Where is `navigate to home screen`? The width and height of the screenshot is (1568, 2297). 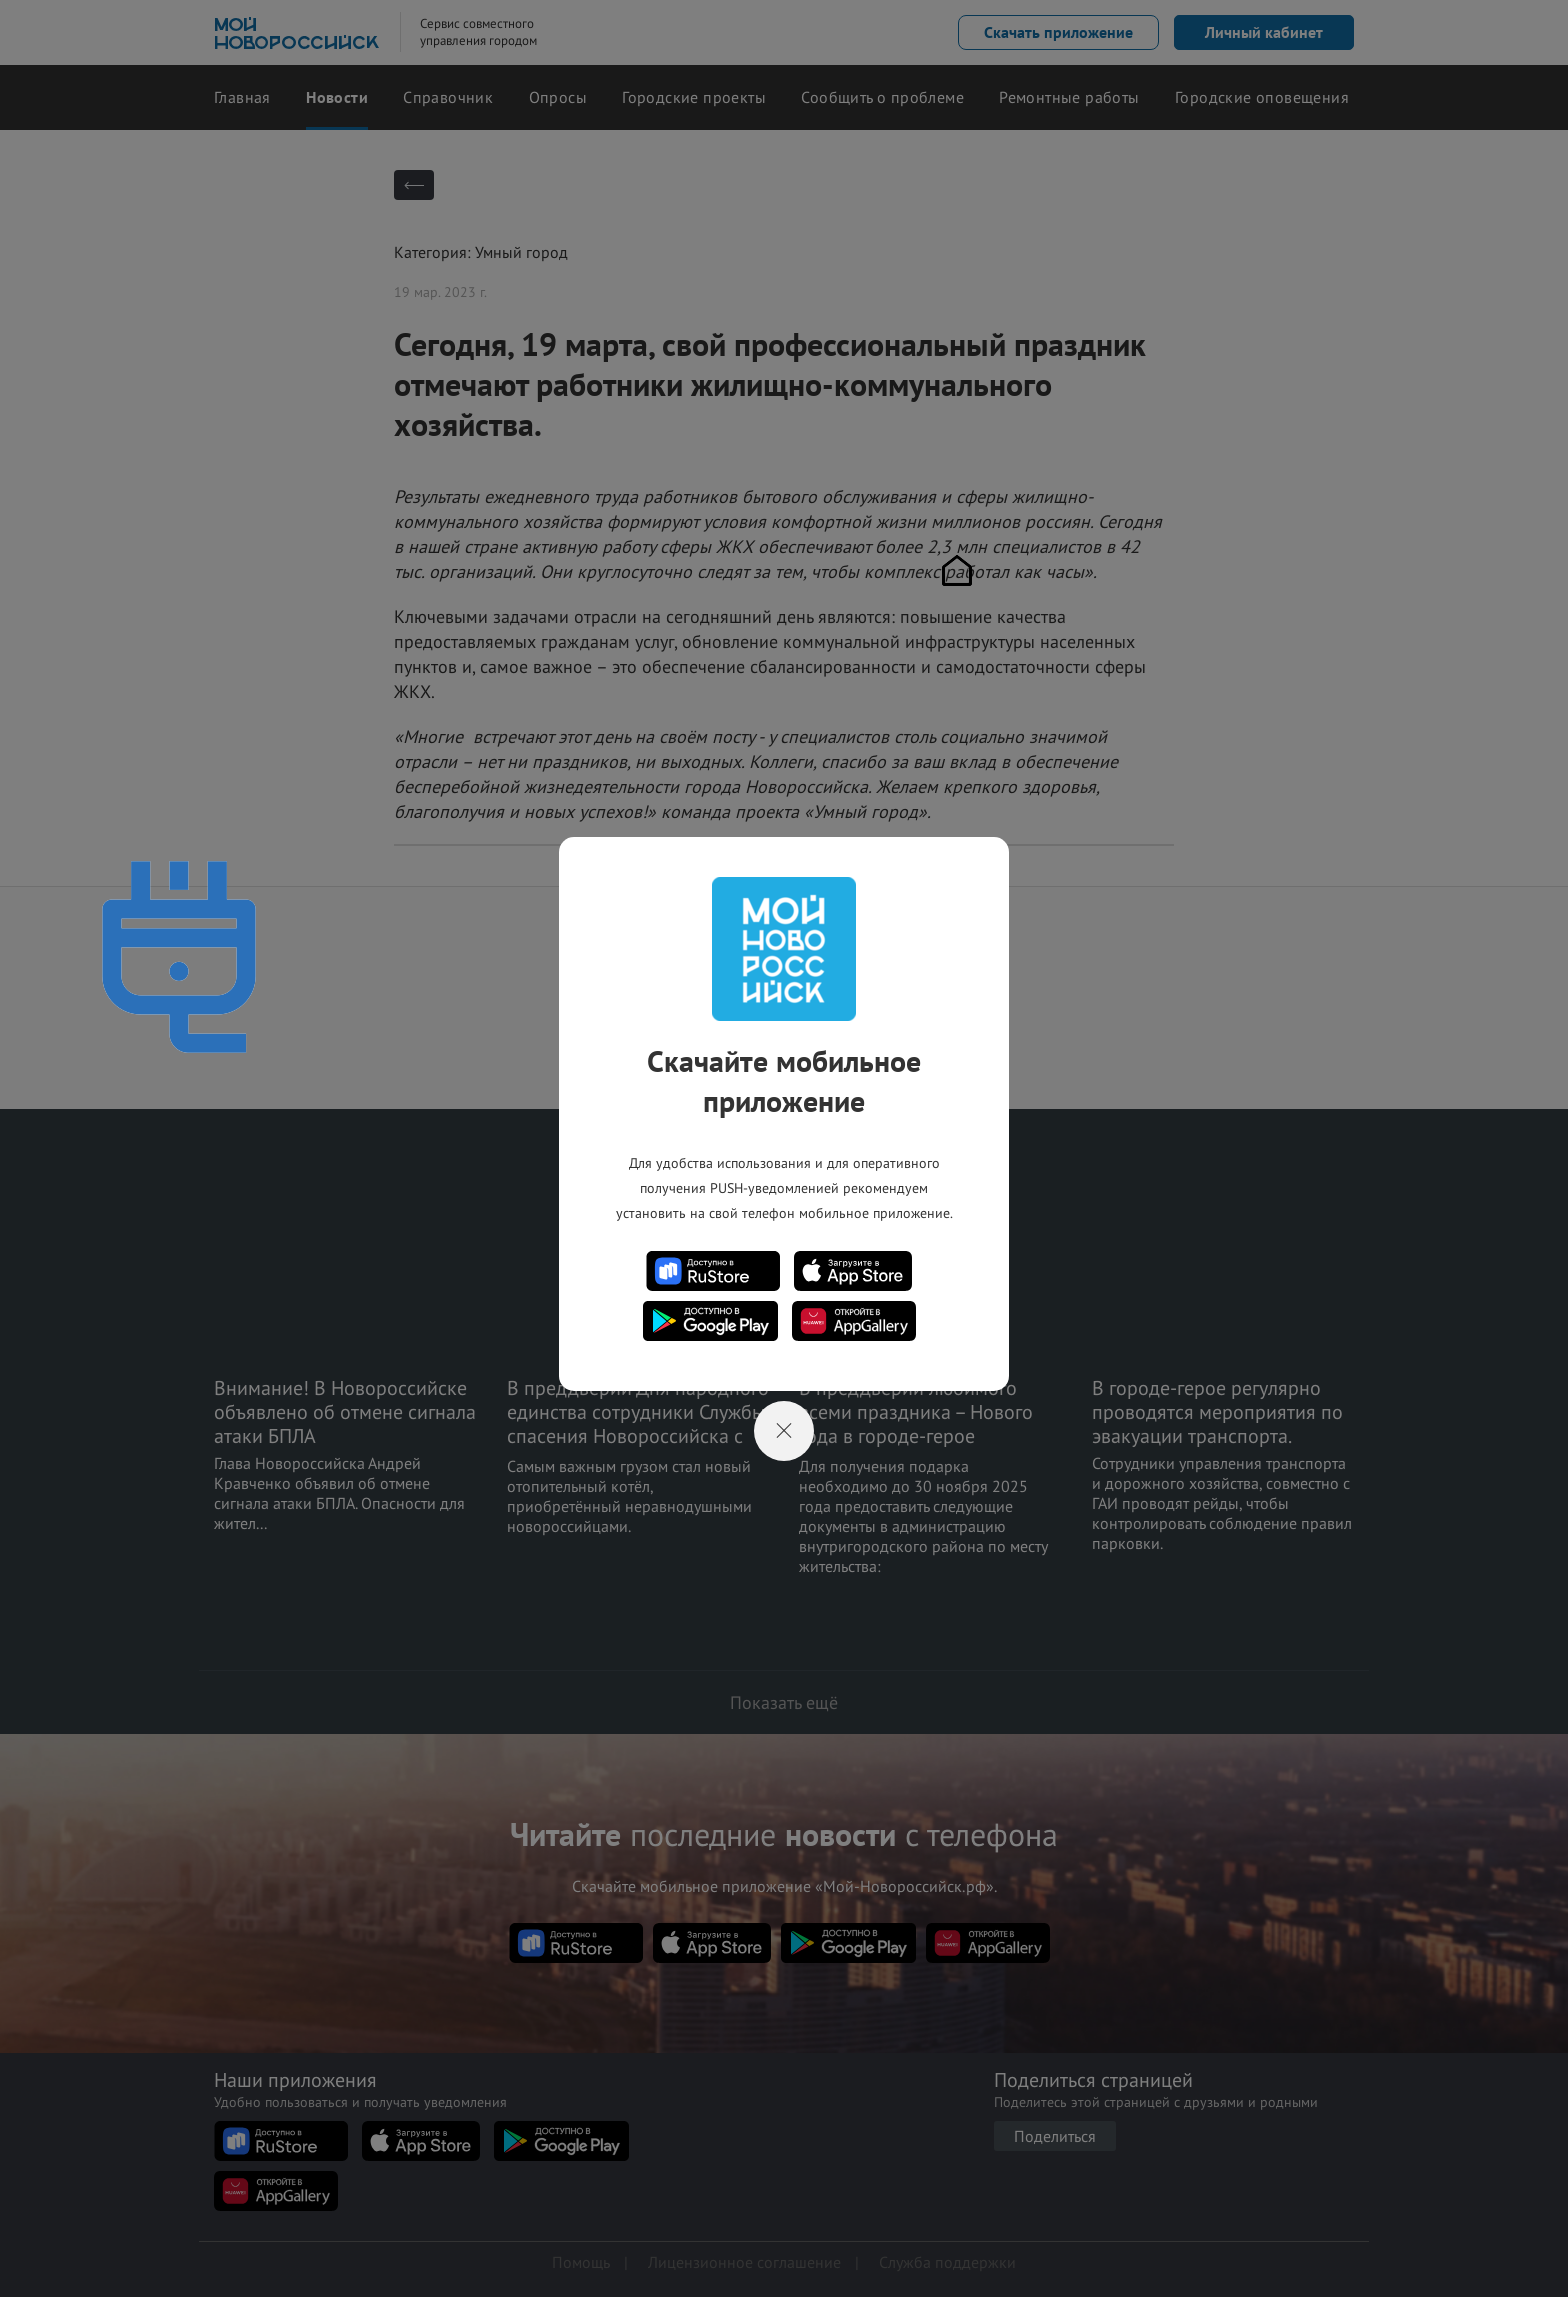 navigate to home screen is located at coordinates (957, 571).